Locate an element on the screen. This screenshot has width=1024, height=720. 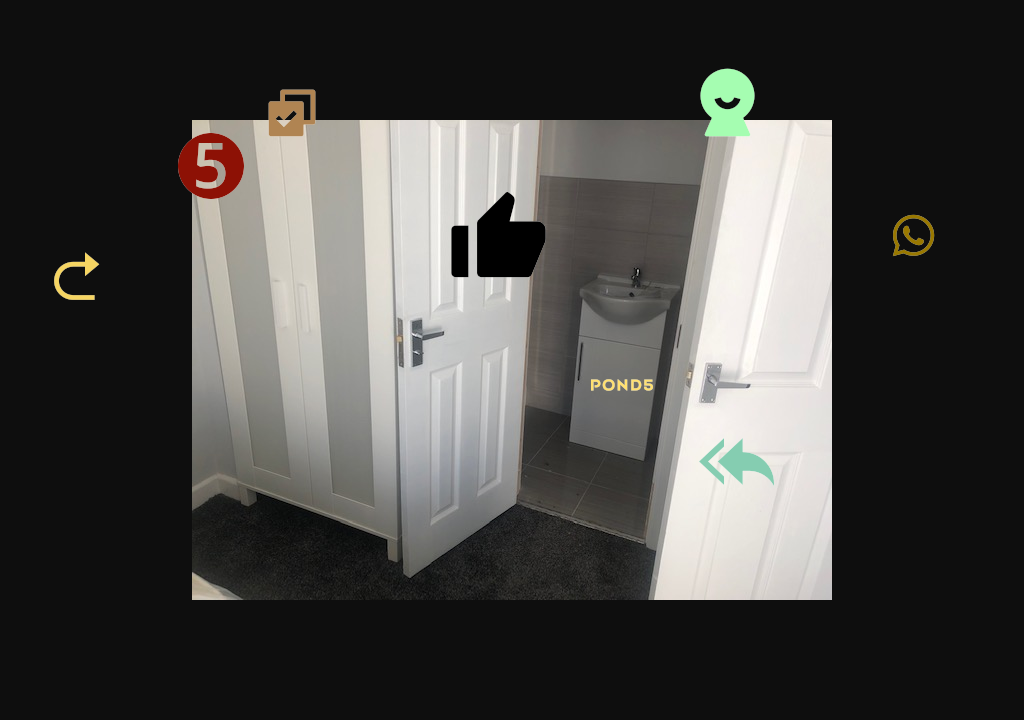
visit pond5 stock media marketplace is located at coordinates (622, 385).